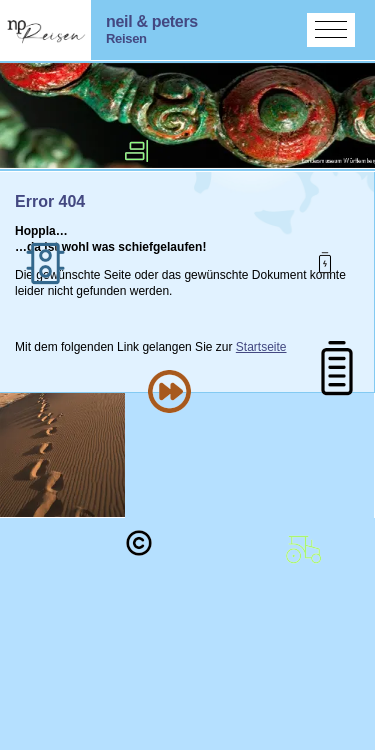 This screenshot has width=375, height=750. I want to click on battery fully charged, so click(337, 369).